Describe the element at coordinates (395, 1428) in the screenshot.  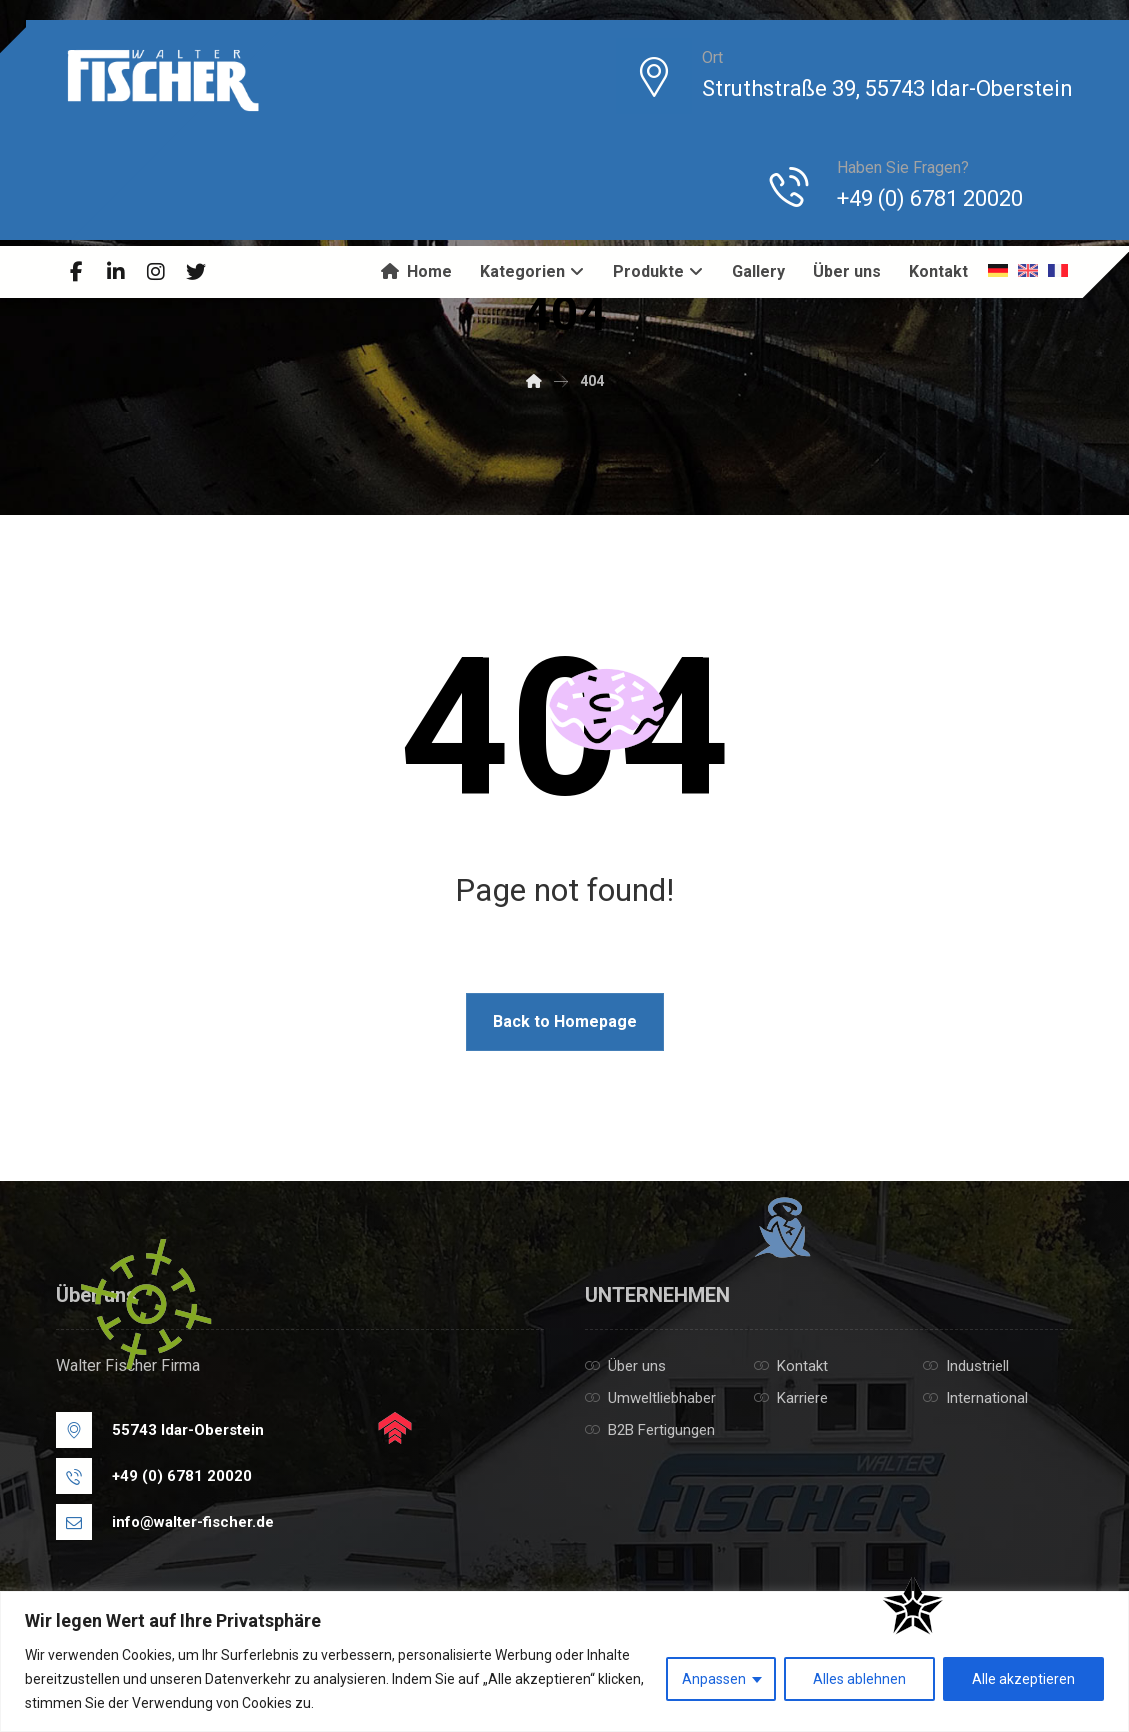
I see `upgrade your character or item` at that location.